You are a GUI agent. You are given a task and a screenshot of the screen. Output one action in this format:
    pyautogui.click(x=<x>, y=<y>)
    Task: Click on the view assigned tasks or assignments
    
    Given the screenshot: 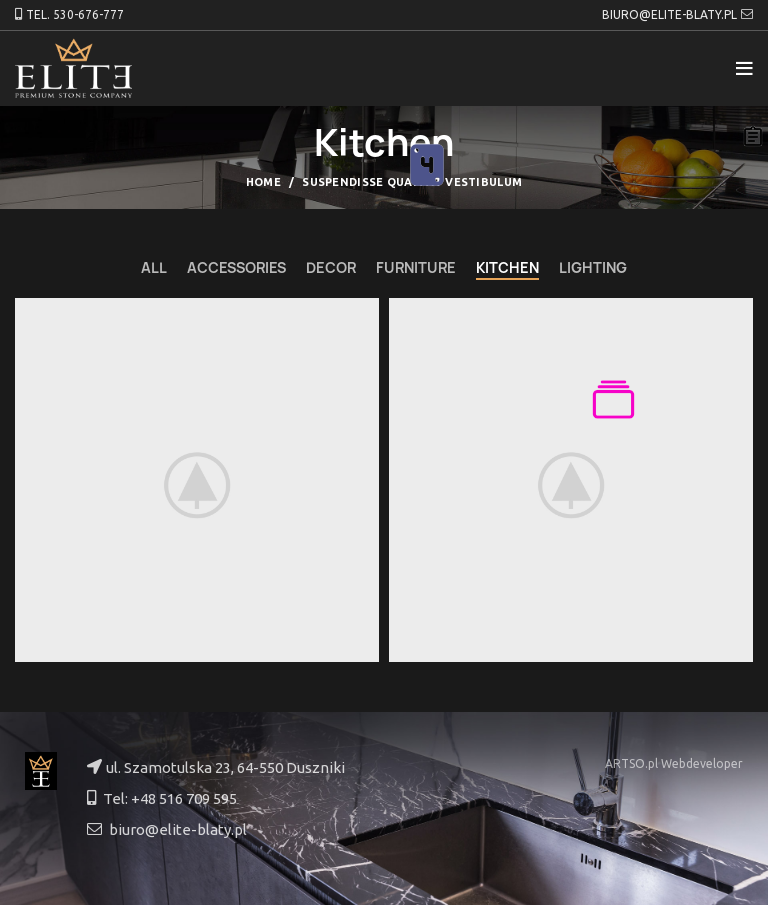 What is the action you would take?
    pyautogui.click(x=753, y=137)
    